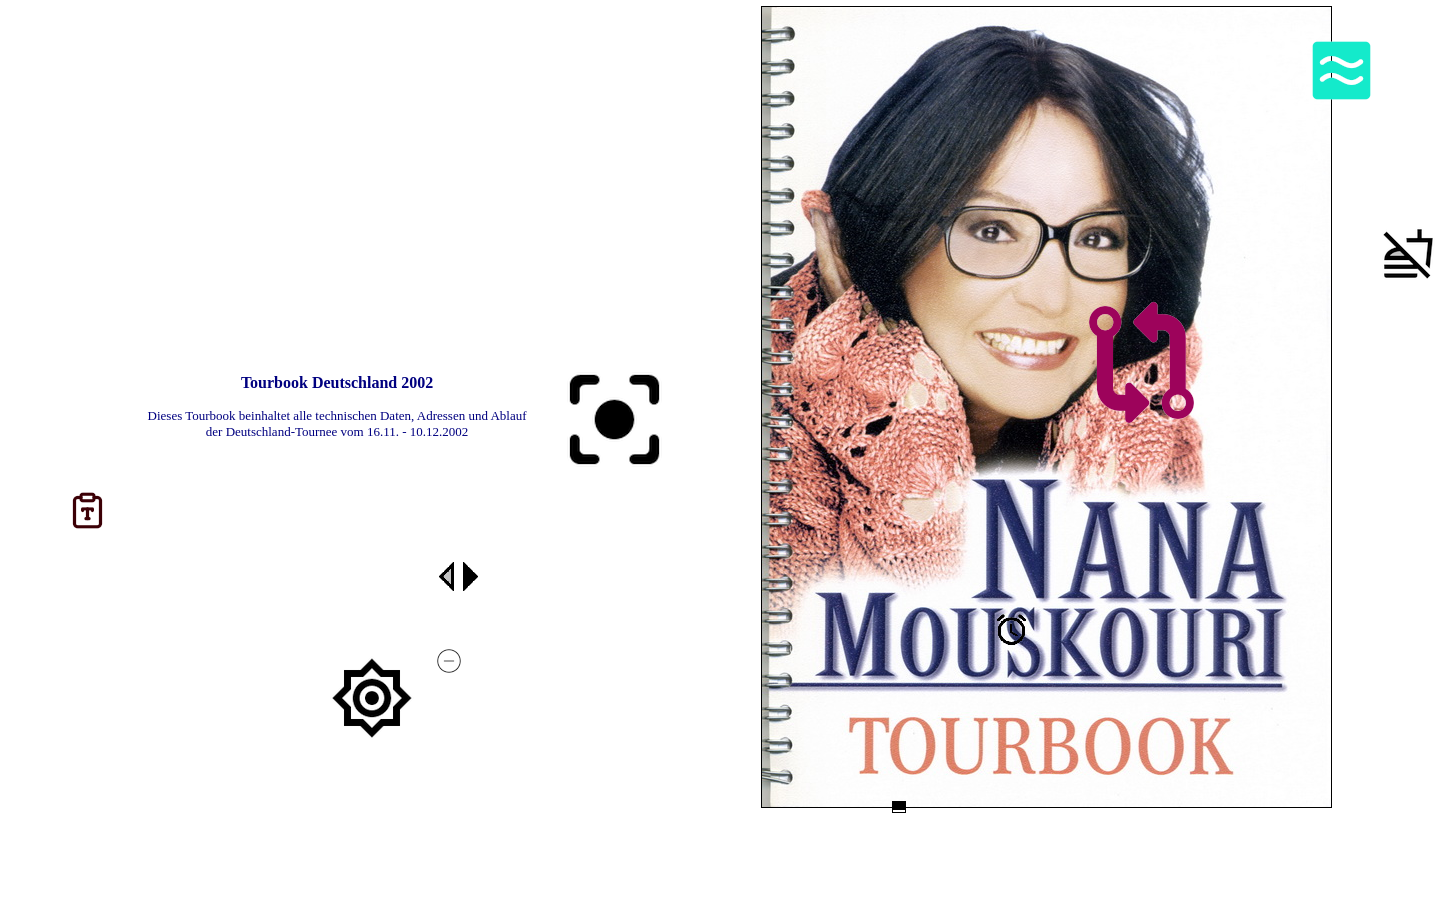 The image size is (1440, 898). I want to click on compare branches or commits in version control, so click(1141, 362).